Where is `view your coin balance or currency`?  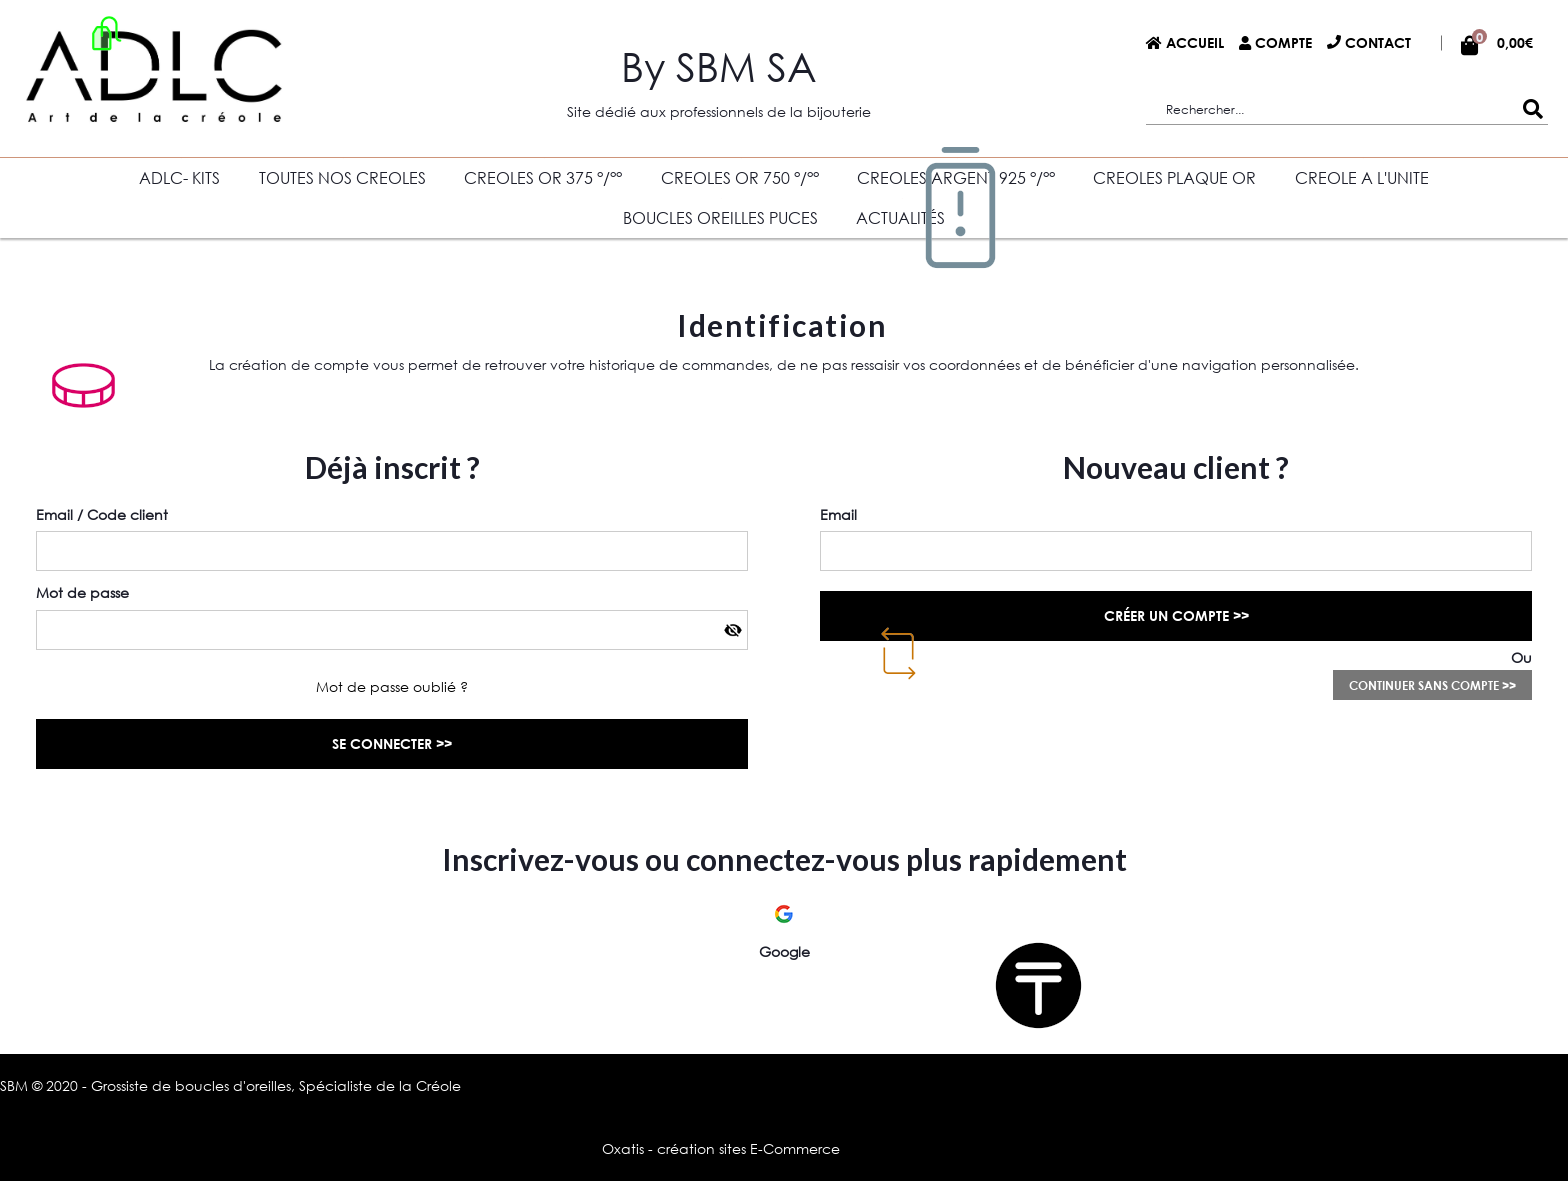
view your coin balance or currency is located at coordinates (83, 385).